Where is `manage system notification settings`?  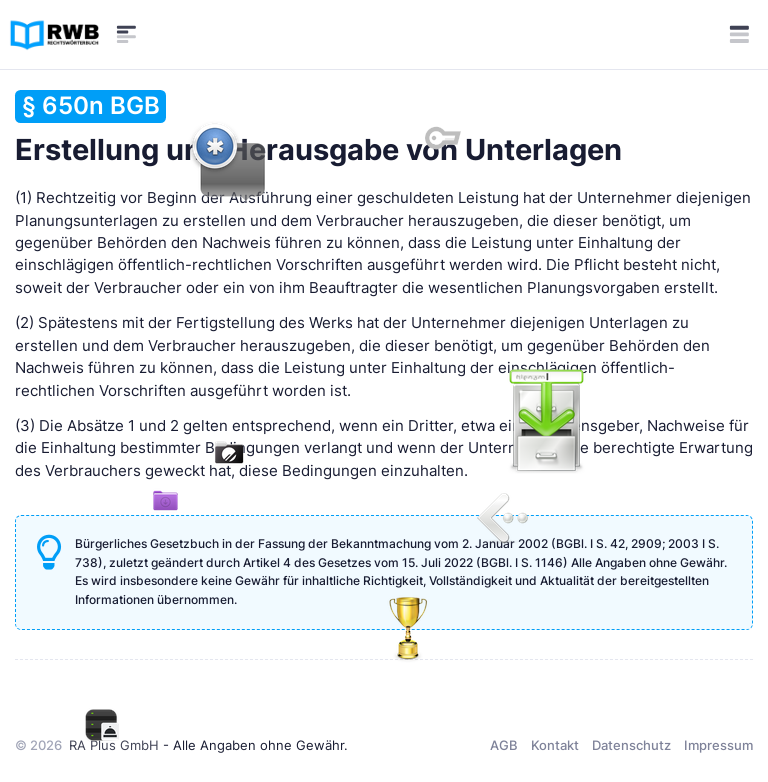
manage system notification settings is located at coordinates (229, 160).